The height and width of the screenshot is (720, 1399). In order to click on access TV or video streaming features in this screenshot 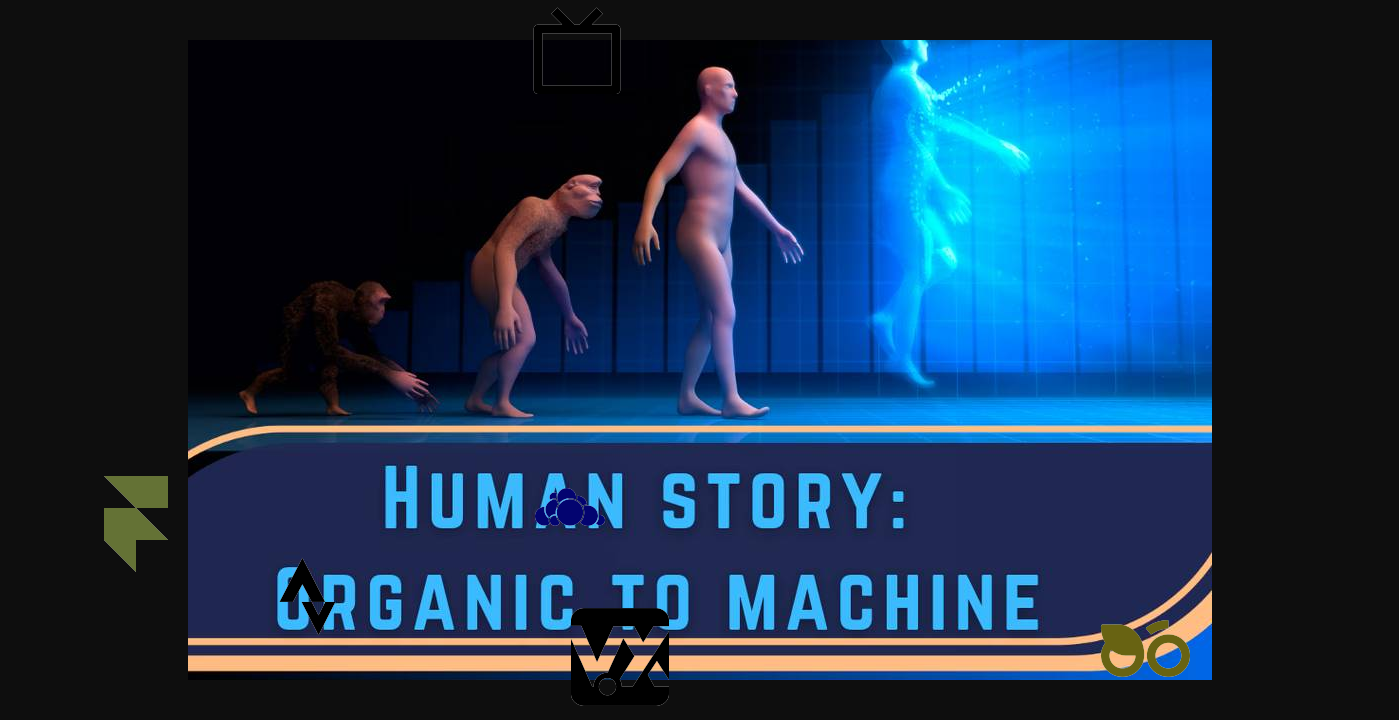, I will do `click(577, 55)`.